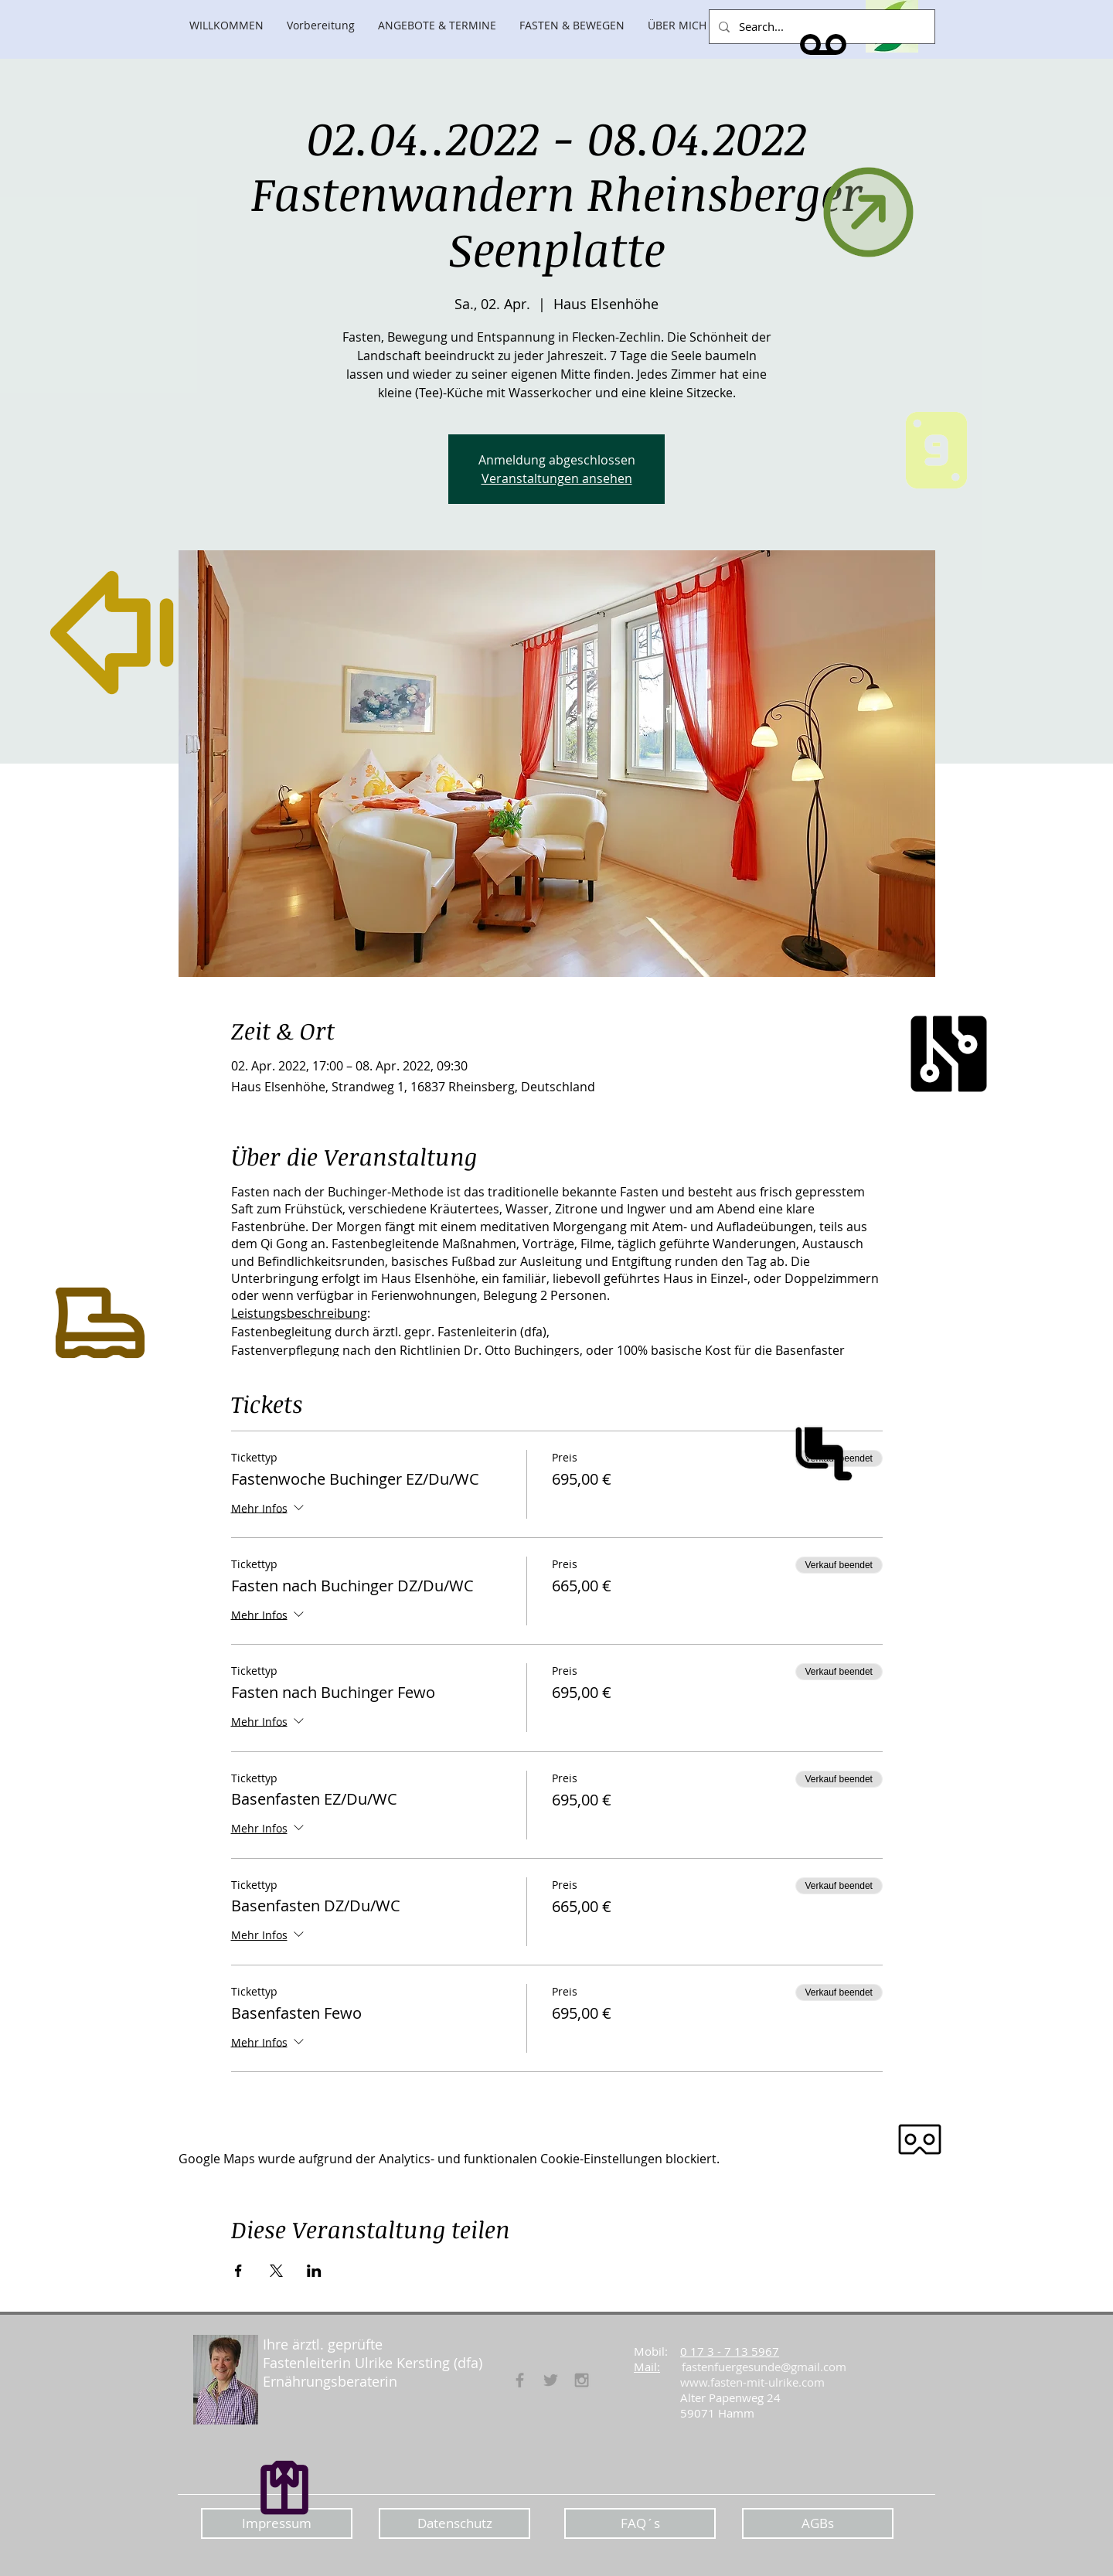  What do you see at coordinates (116, 632) in the screenshot?
I see `go back to the previous screen` at bounding box center [116, 632].